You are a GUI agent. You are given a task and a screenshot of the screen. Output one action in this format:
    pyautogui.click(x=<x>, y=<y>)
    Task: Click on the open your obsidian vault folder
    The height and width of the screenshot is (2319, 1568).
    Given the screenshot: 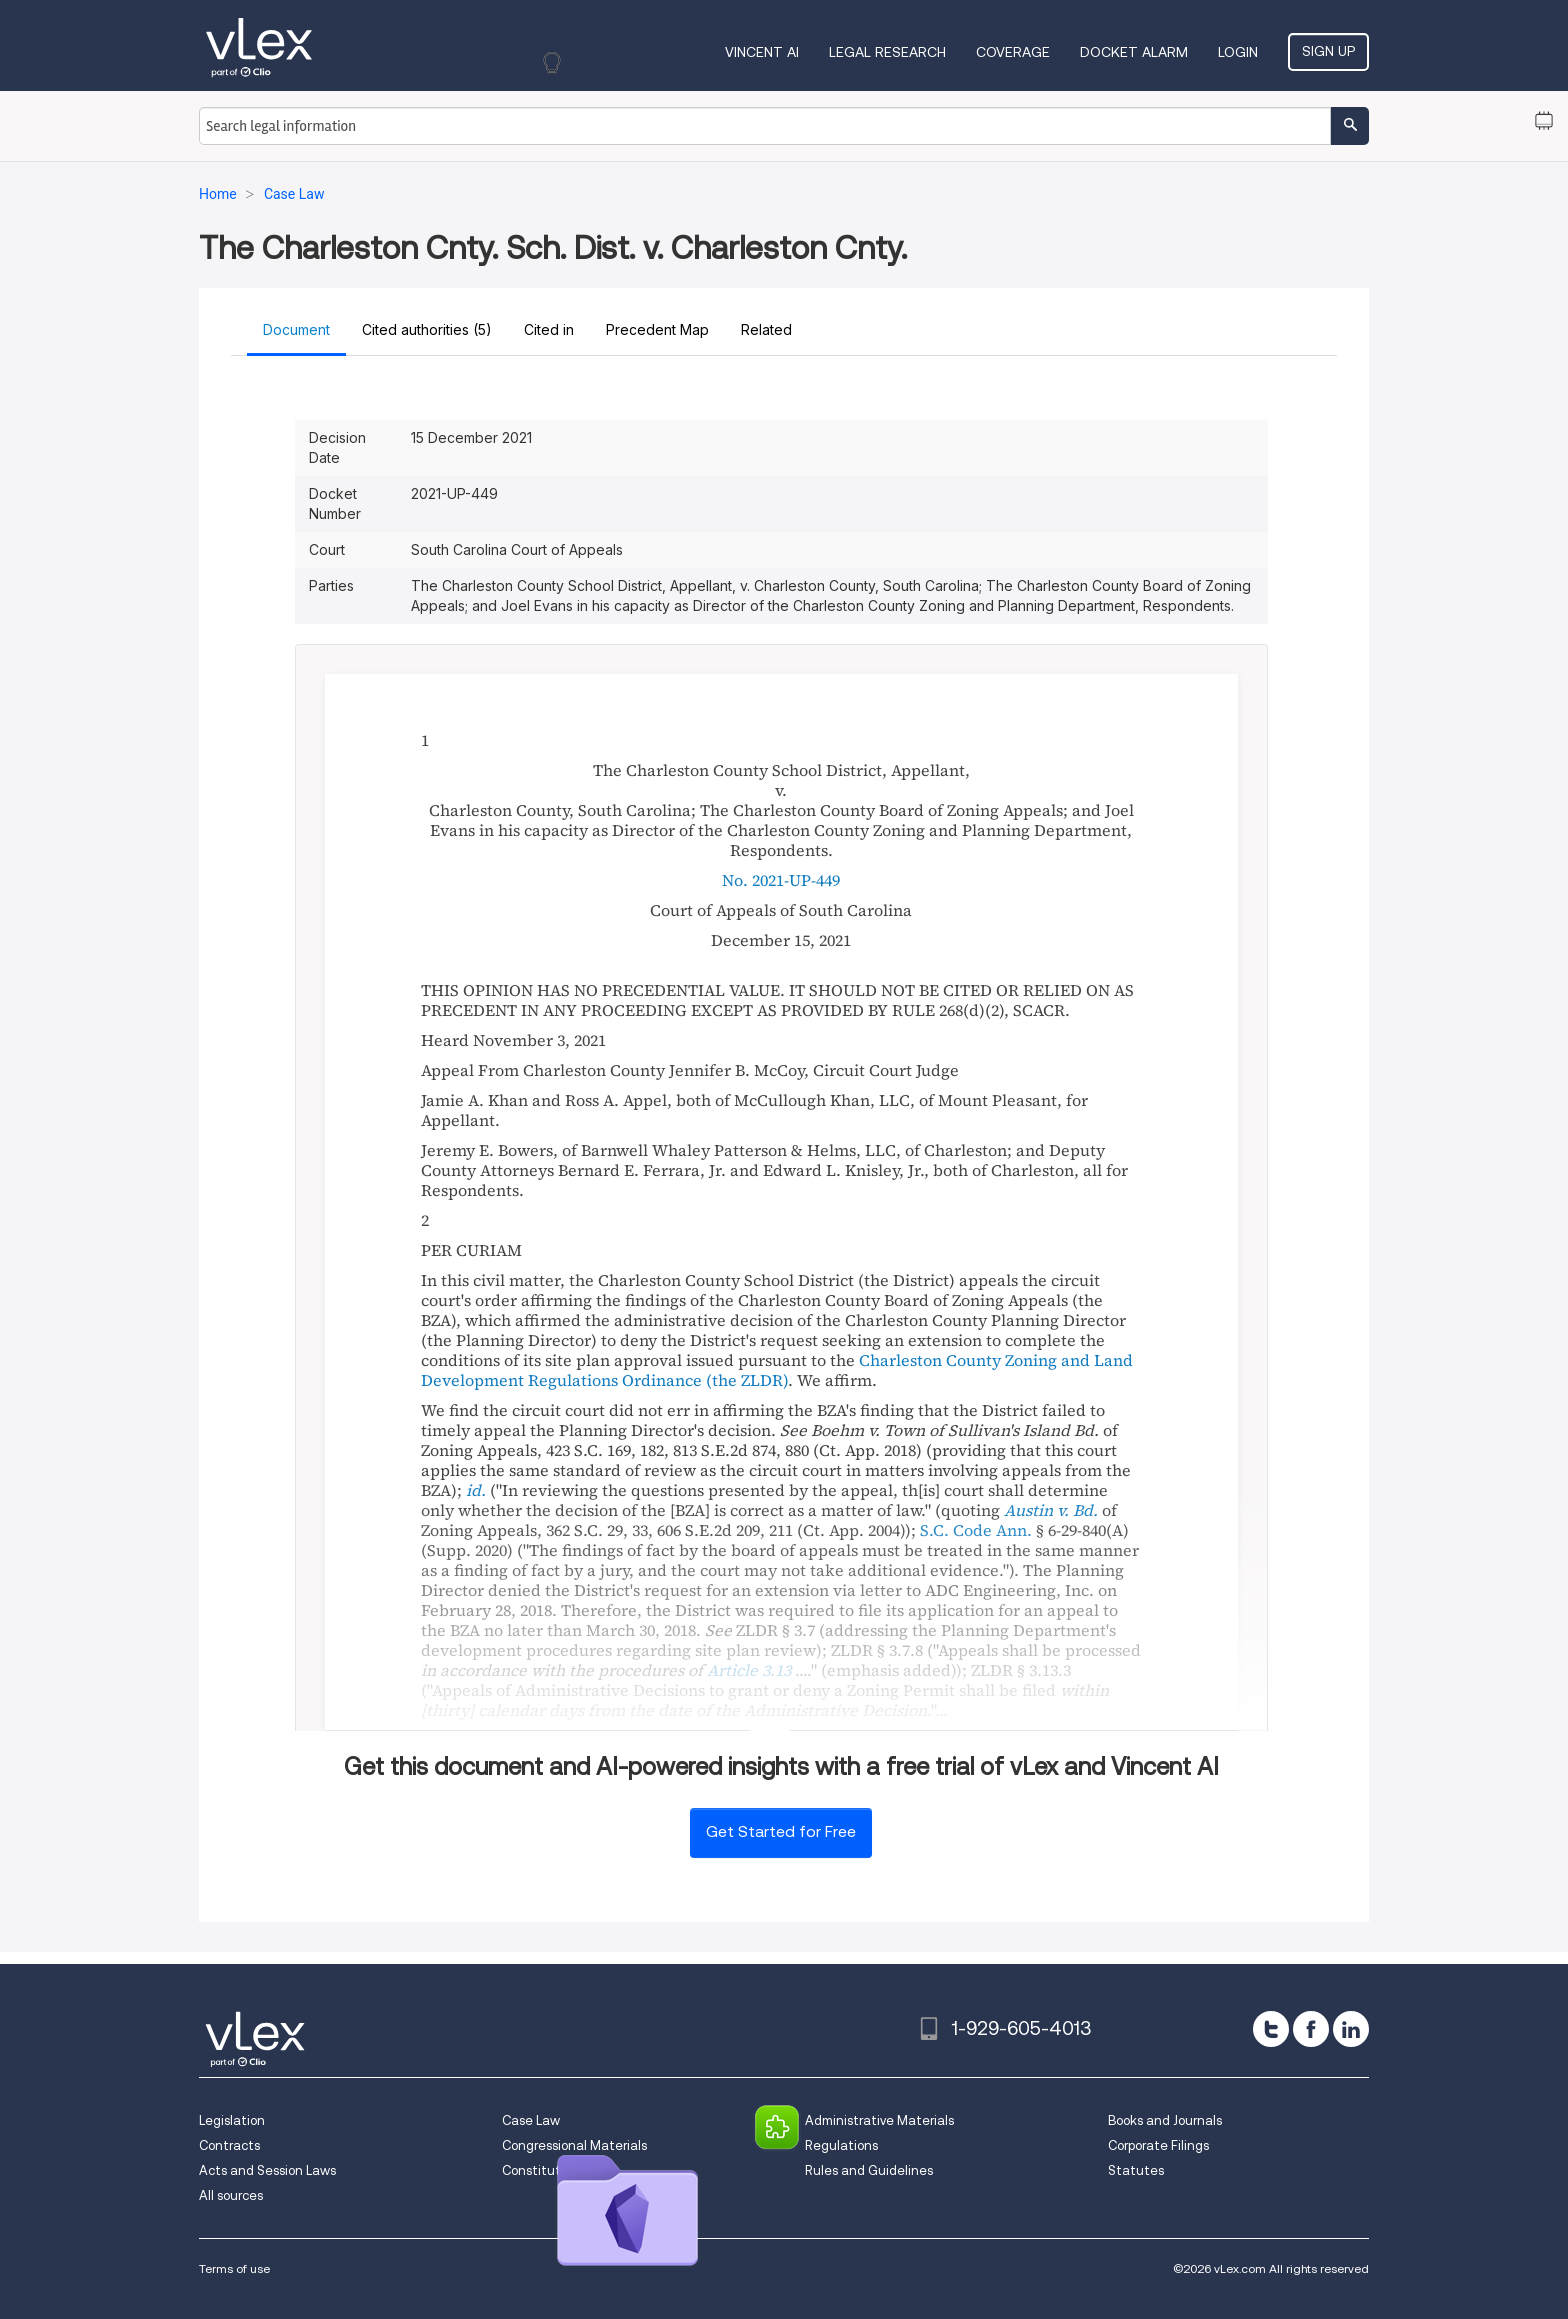 What is the action you would take?
    pyautogui.click(x=627, y=2214)
    